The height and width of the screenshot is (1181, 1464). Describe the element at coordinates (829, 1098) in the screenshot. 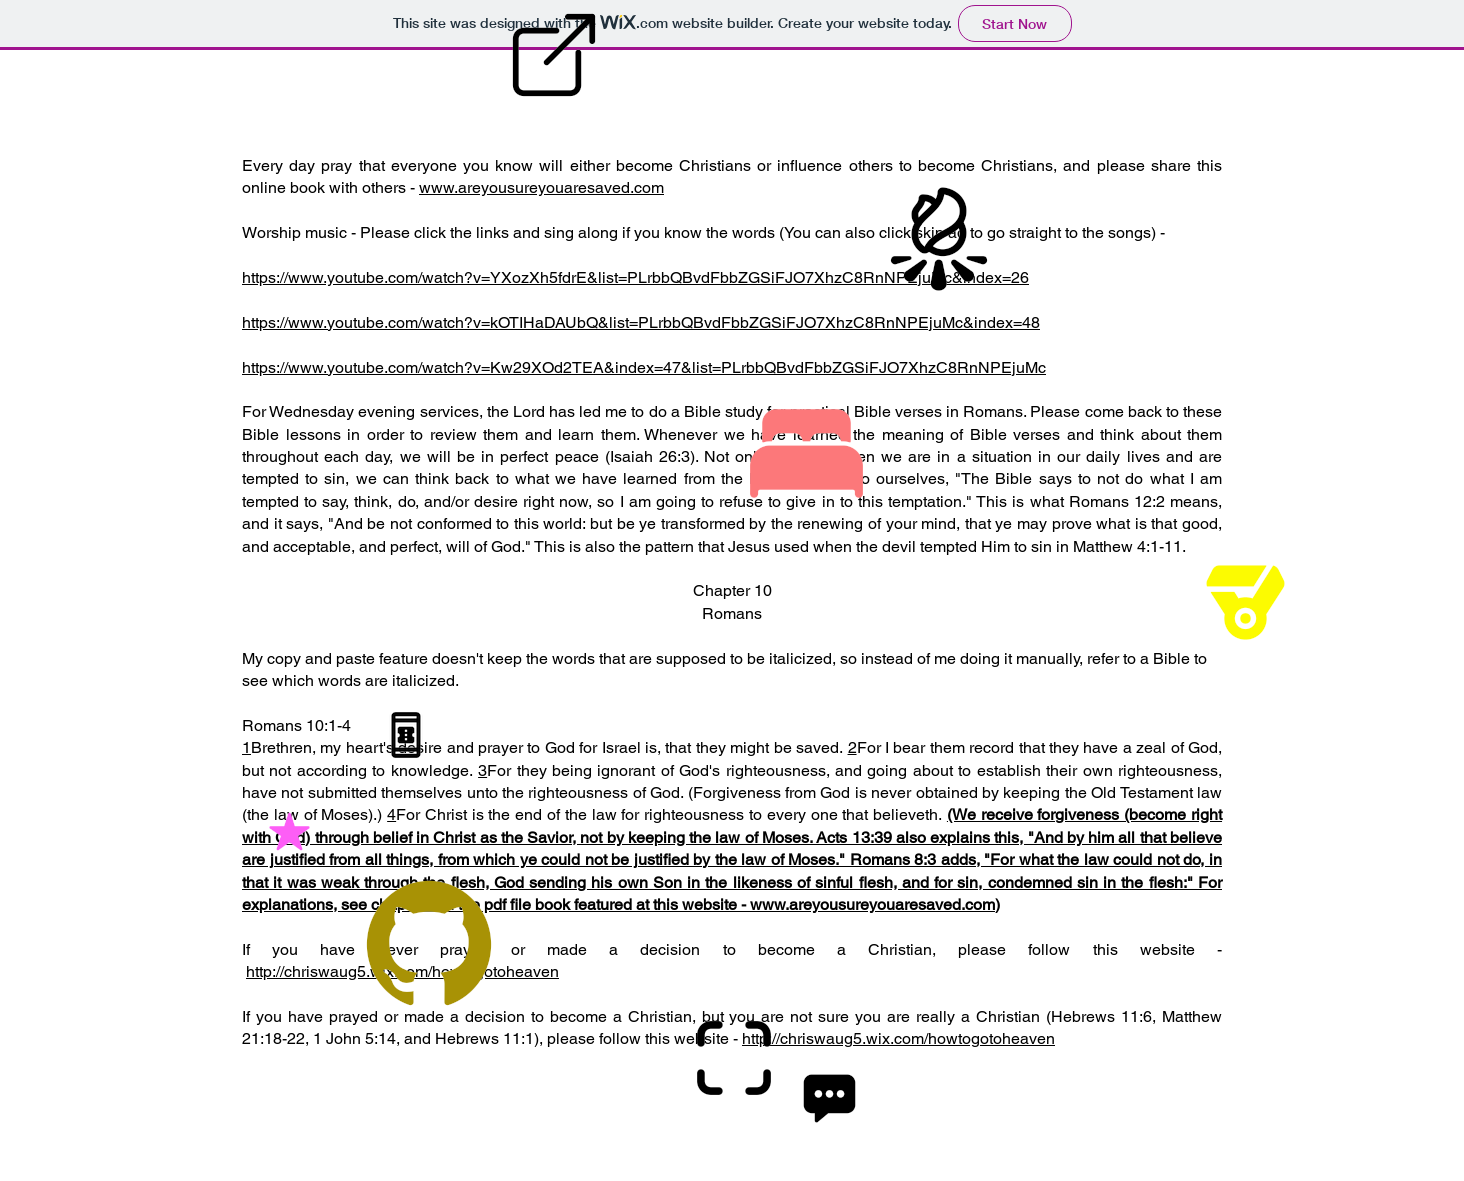

I see `open chat or messaging` at that location.